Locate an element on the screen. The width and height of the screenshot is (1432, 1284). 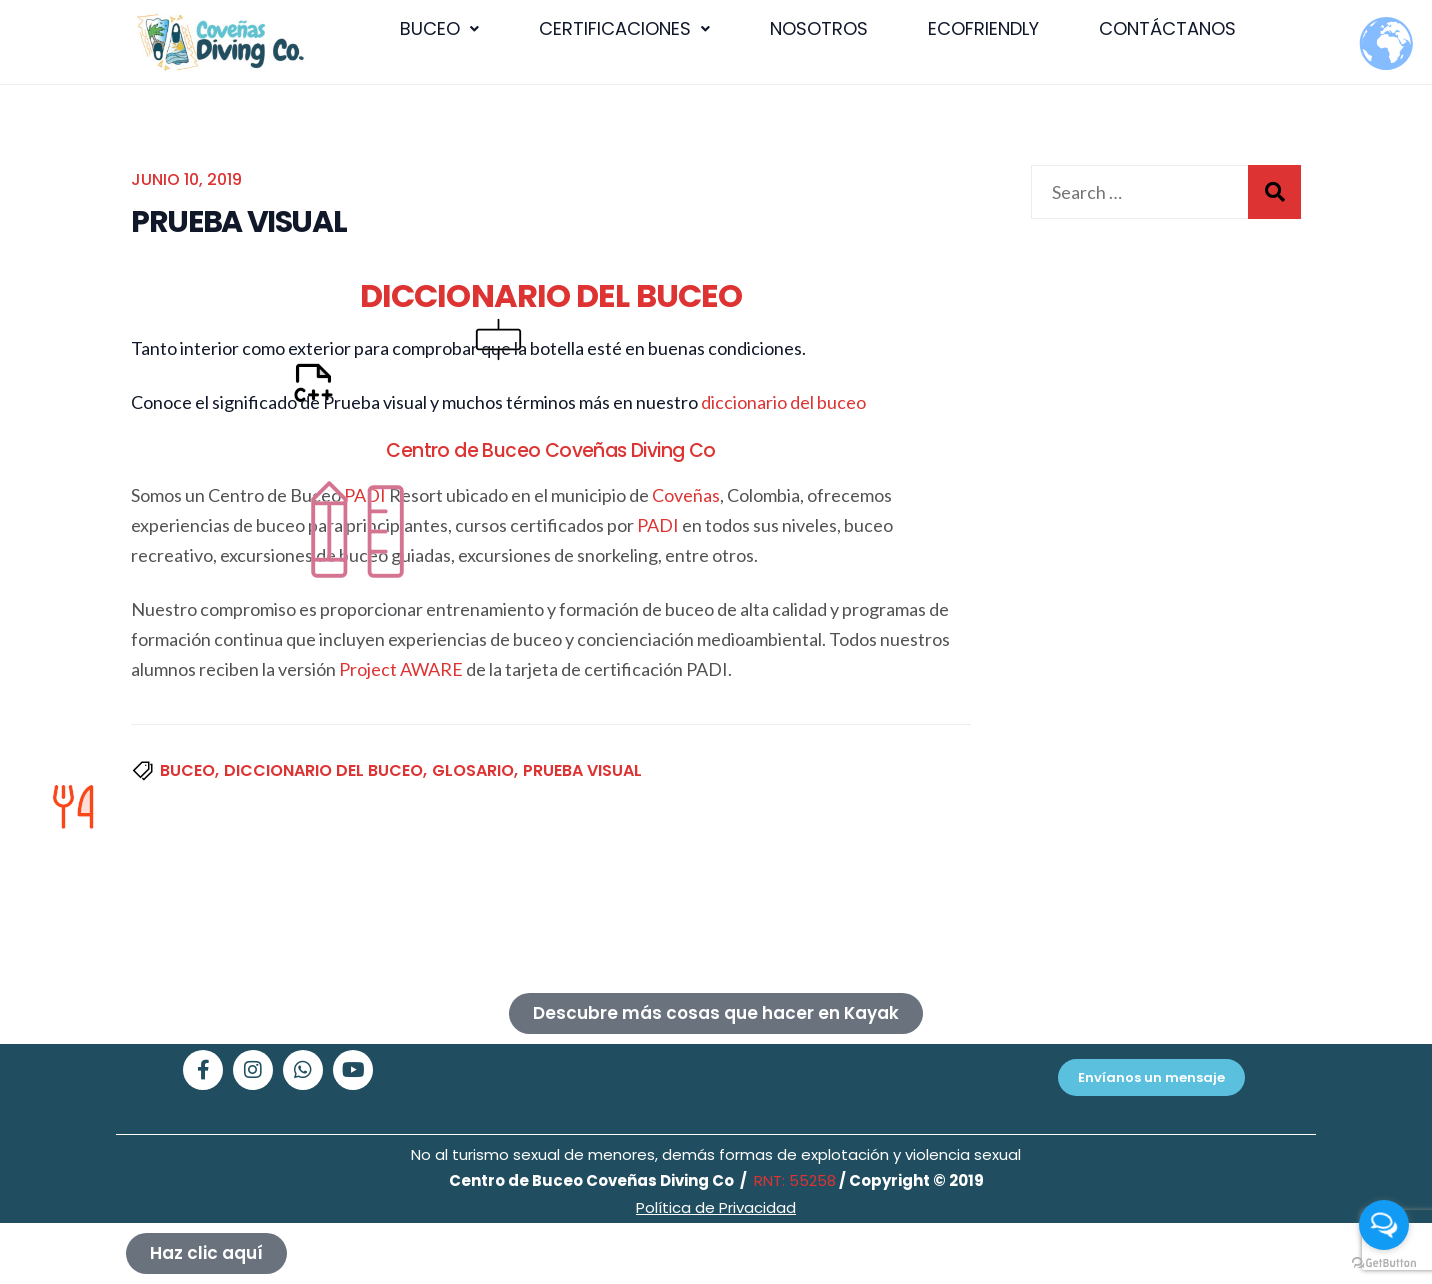
access design or drawing tools is located at coordinates (357, 531).